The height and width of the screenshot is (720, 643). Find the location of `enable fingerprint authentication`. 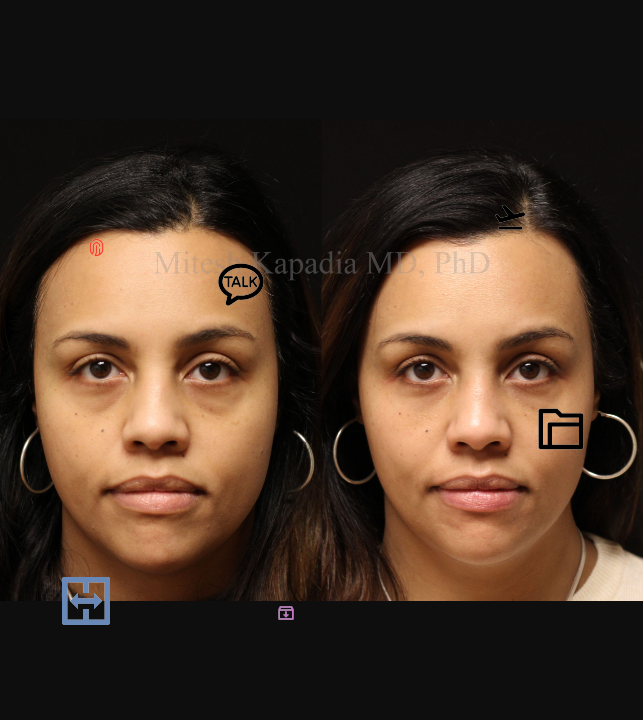

enable fingerprint authentication is located at coordinates (96, 247).